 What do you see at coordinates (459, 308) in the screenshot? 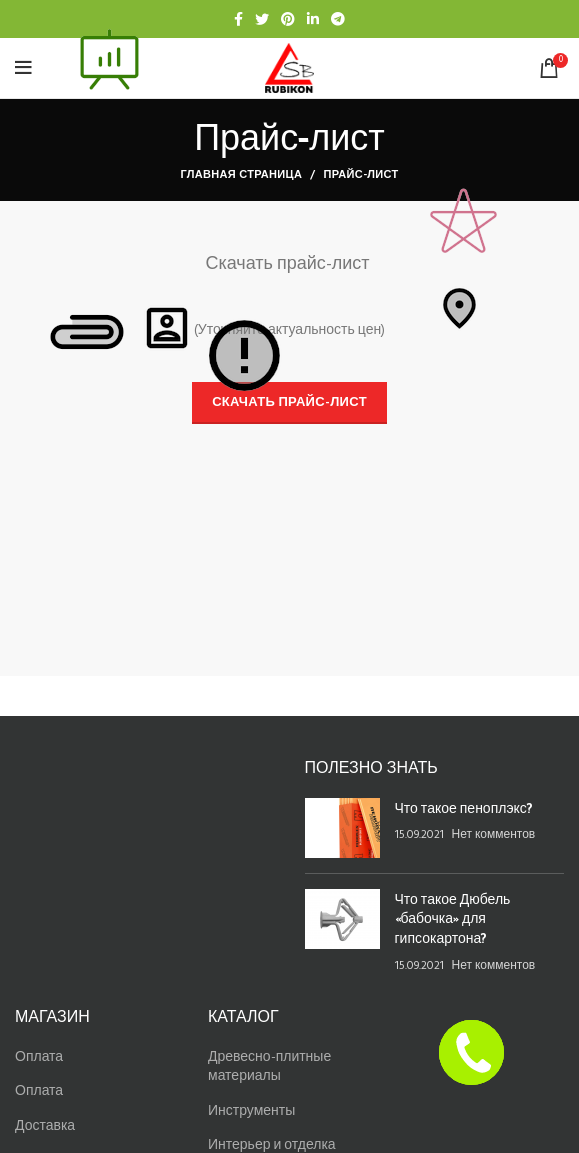
I see `view or select a location on the map` at bounding box center [459, 308].